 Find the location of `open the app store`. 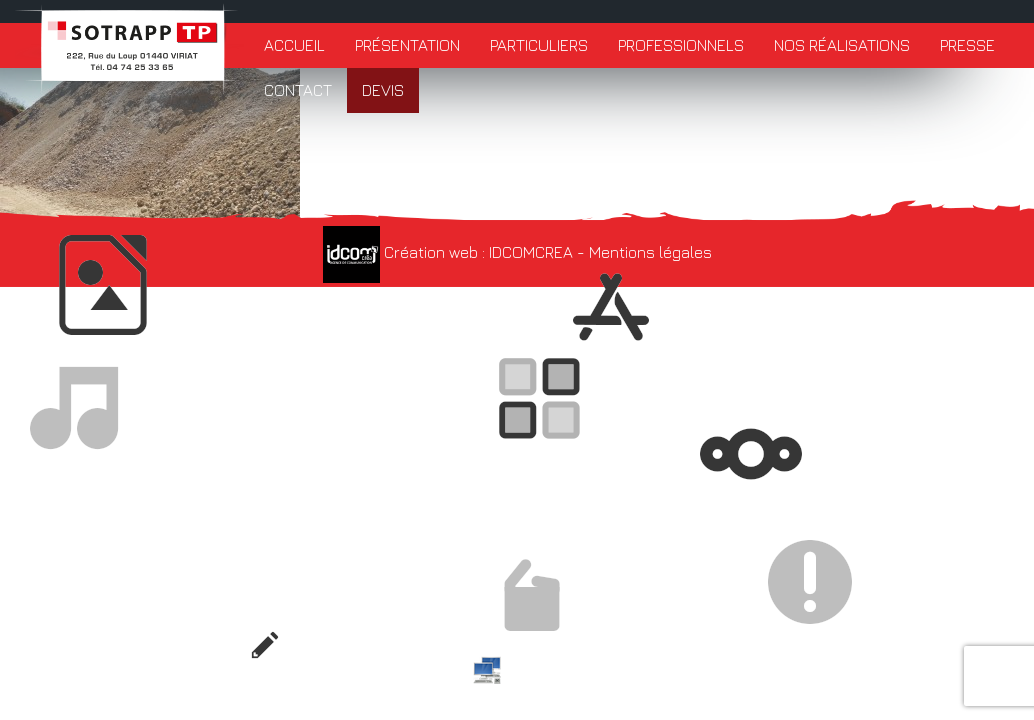

open the app store is located at coordinates (611, 306).